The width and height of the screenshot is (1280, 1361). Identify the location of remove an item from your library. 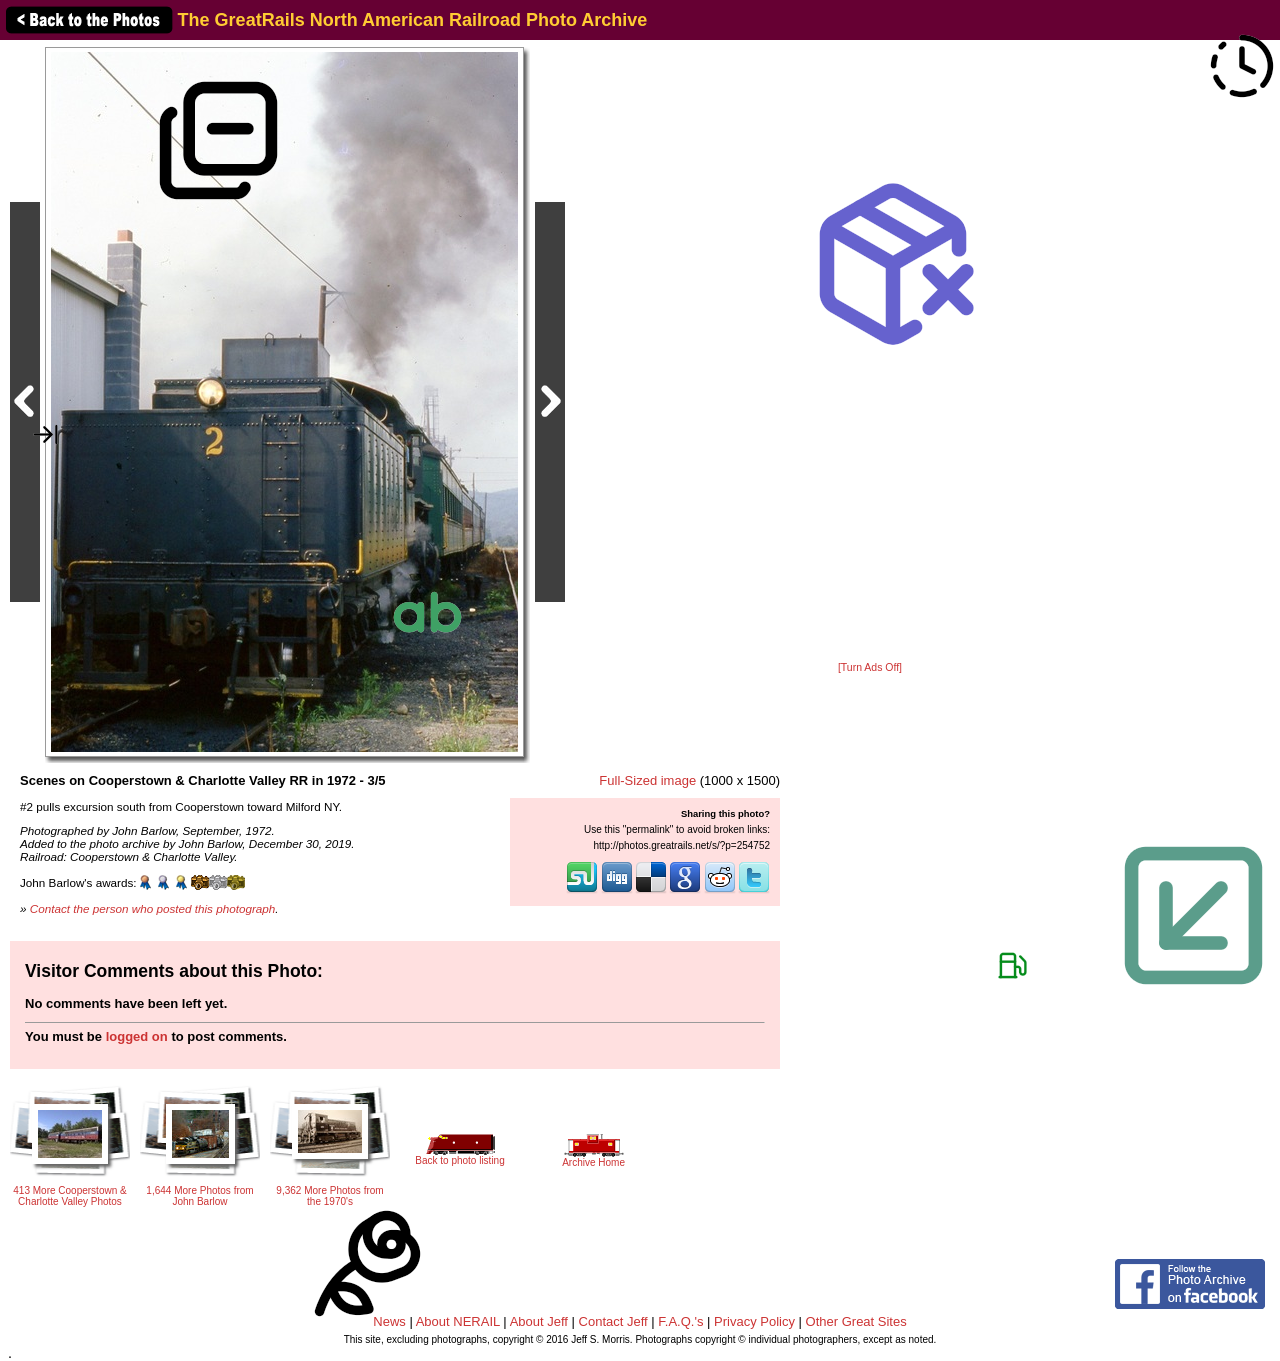
(218, 140).